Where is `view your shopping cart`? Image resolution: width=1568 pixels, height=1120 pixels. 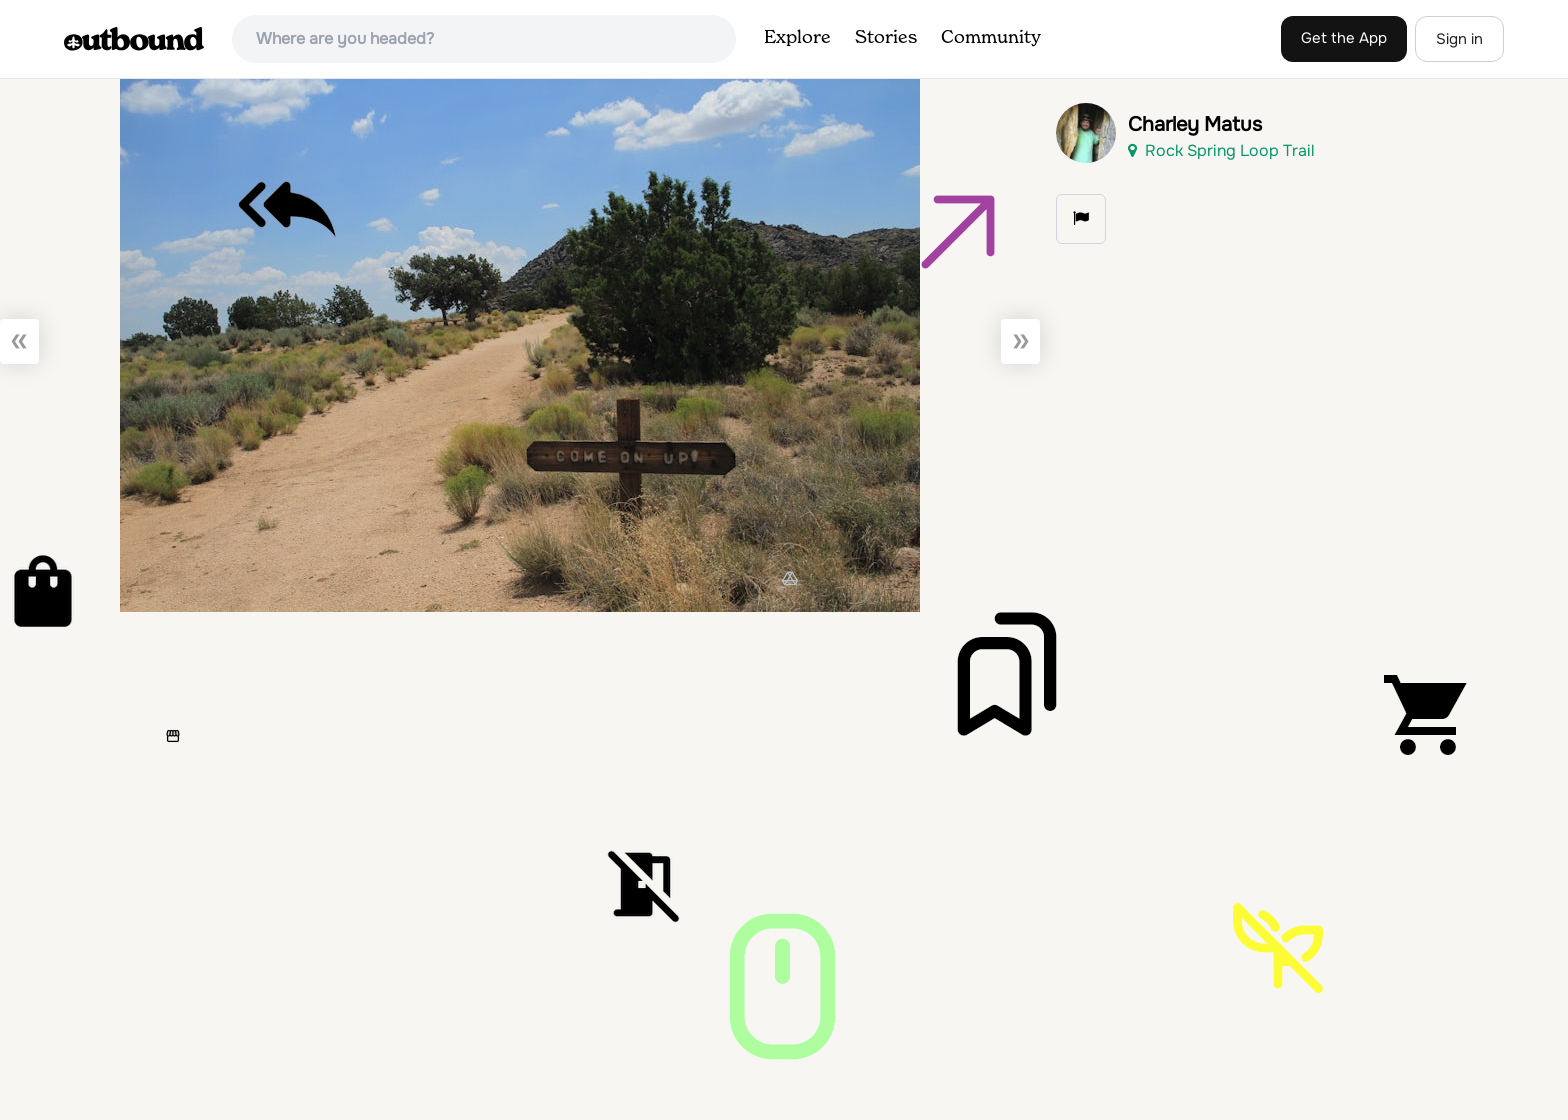 view your shopping cart is located at coordinates (1428, 715).